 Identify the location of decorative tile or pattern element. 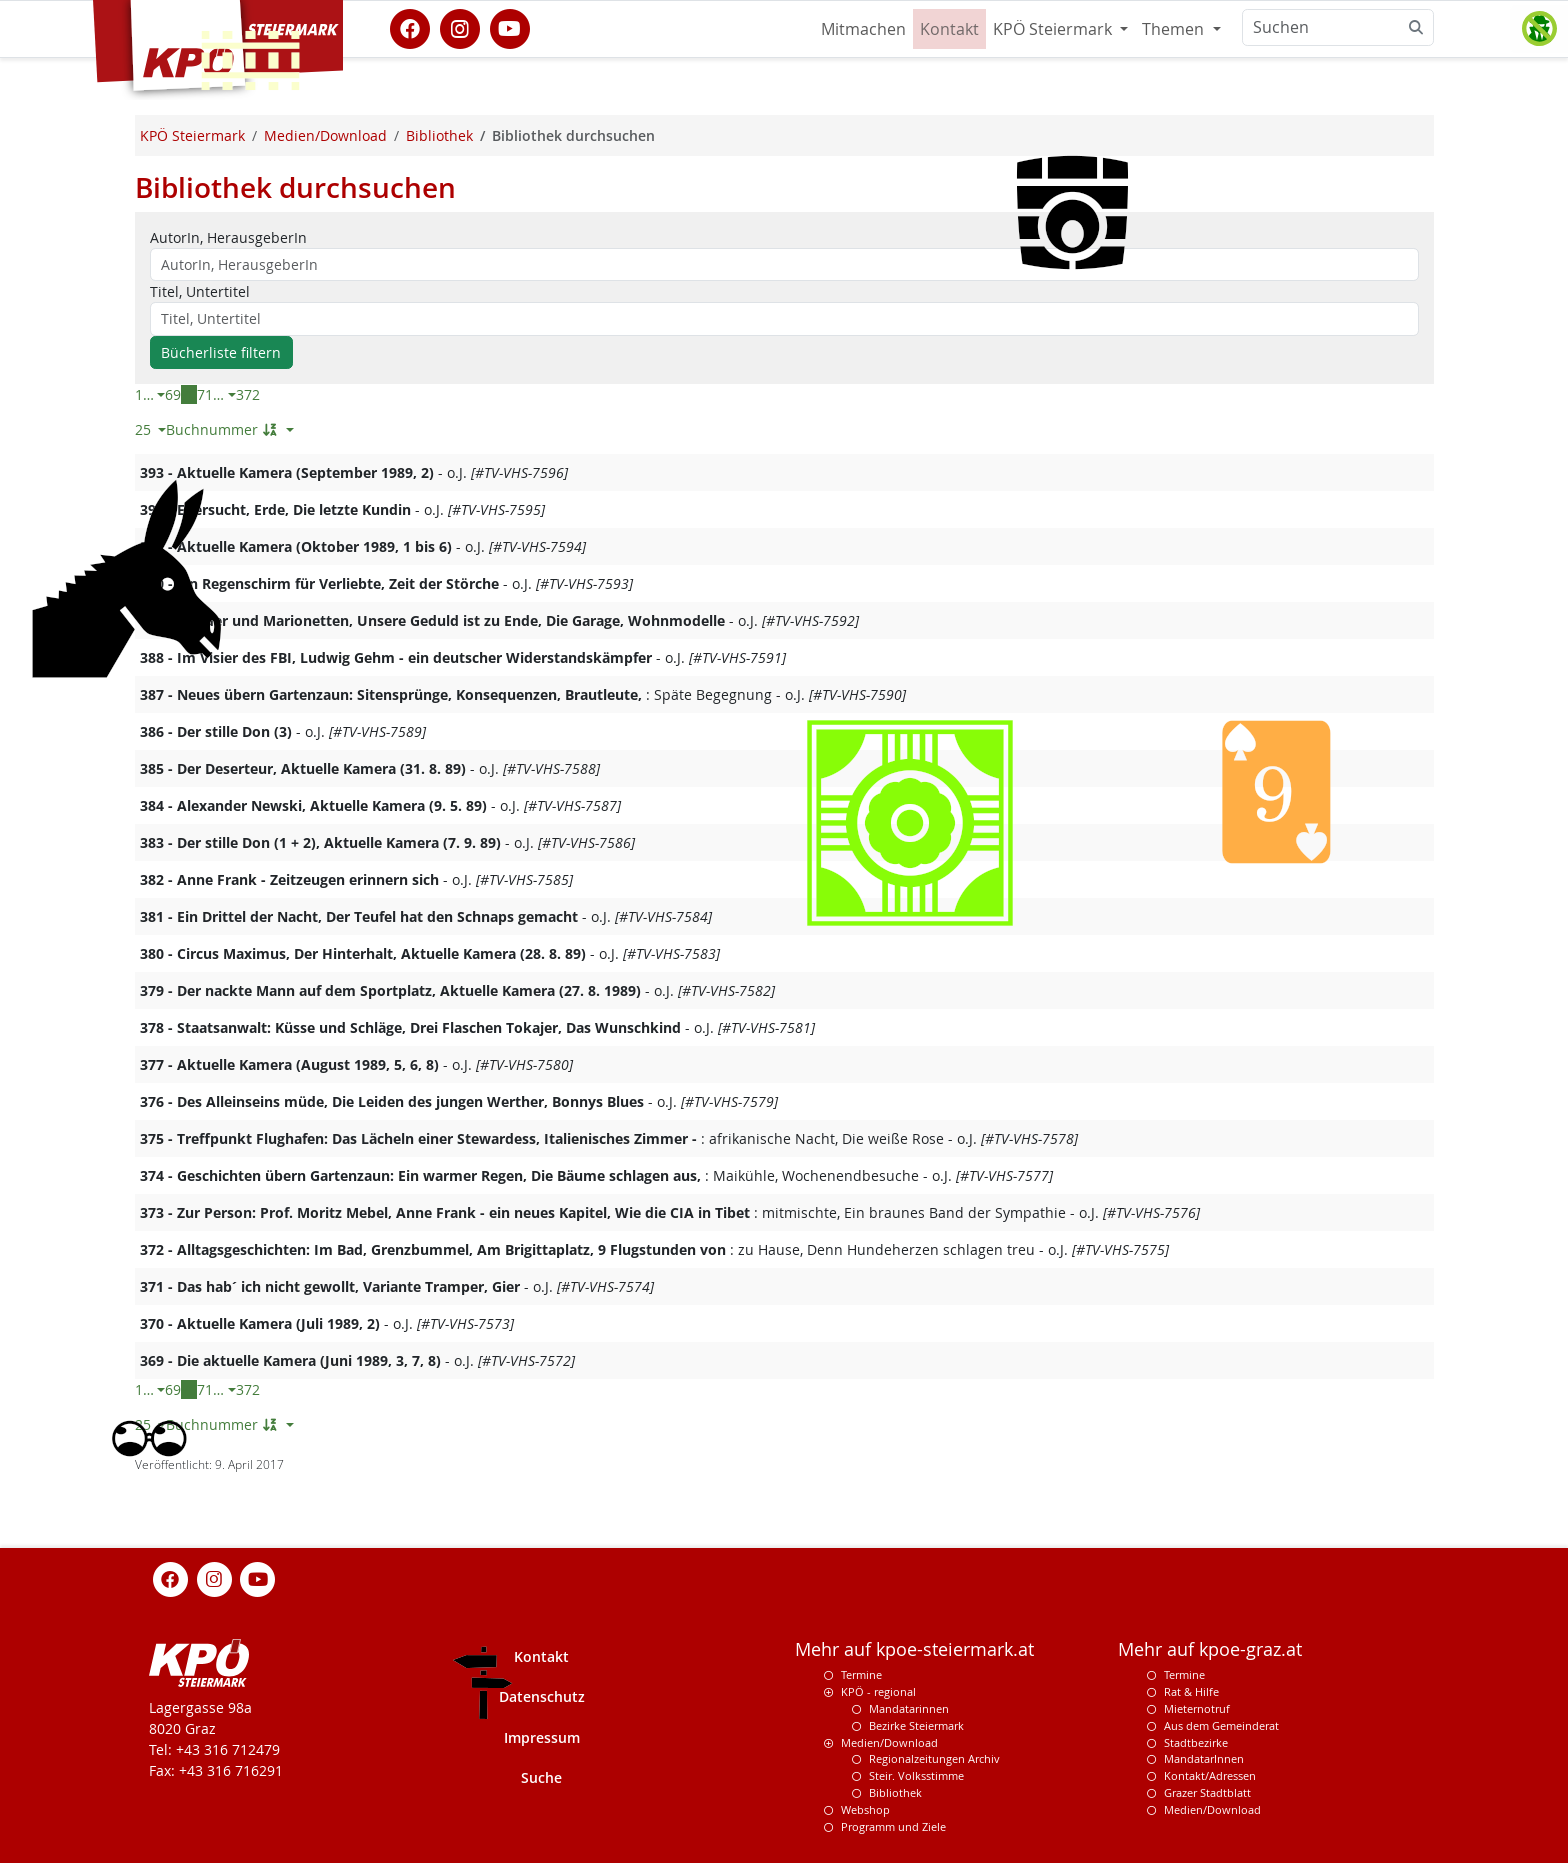
(910, 823).